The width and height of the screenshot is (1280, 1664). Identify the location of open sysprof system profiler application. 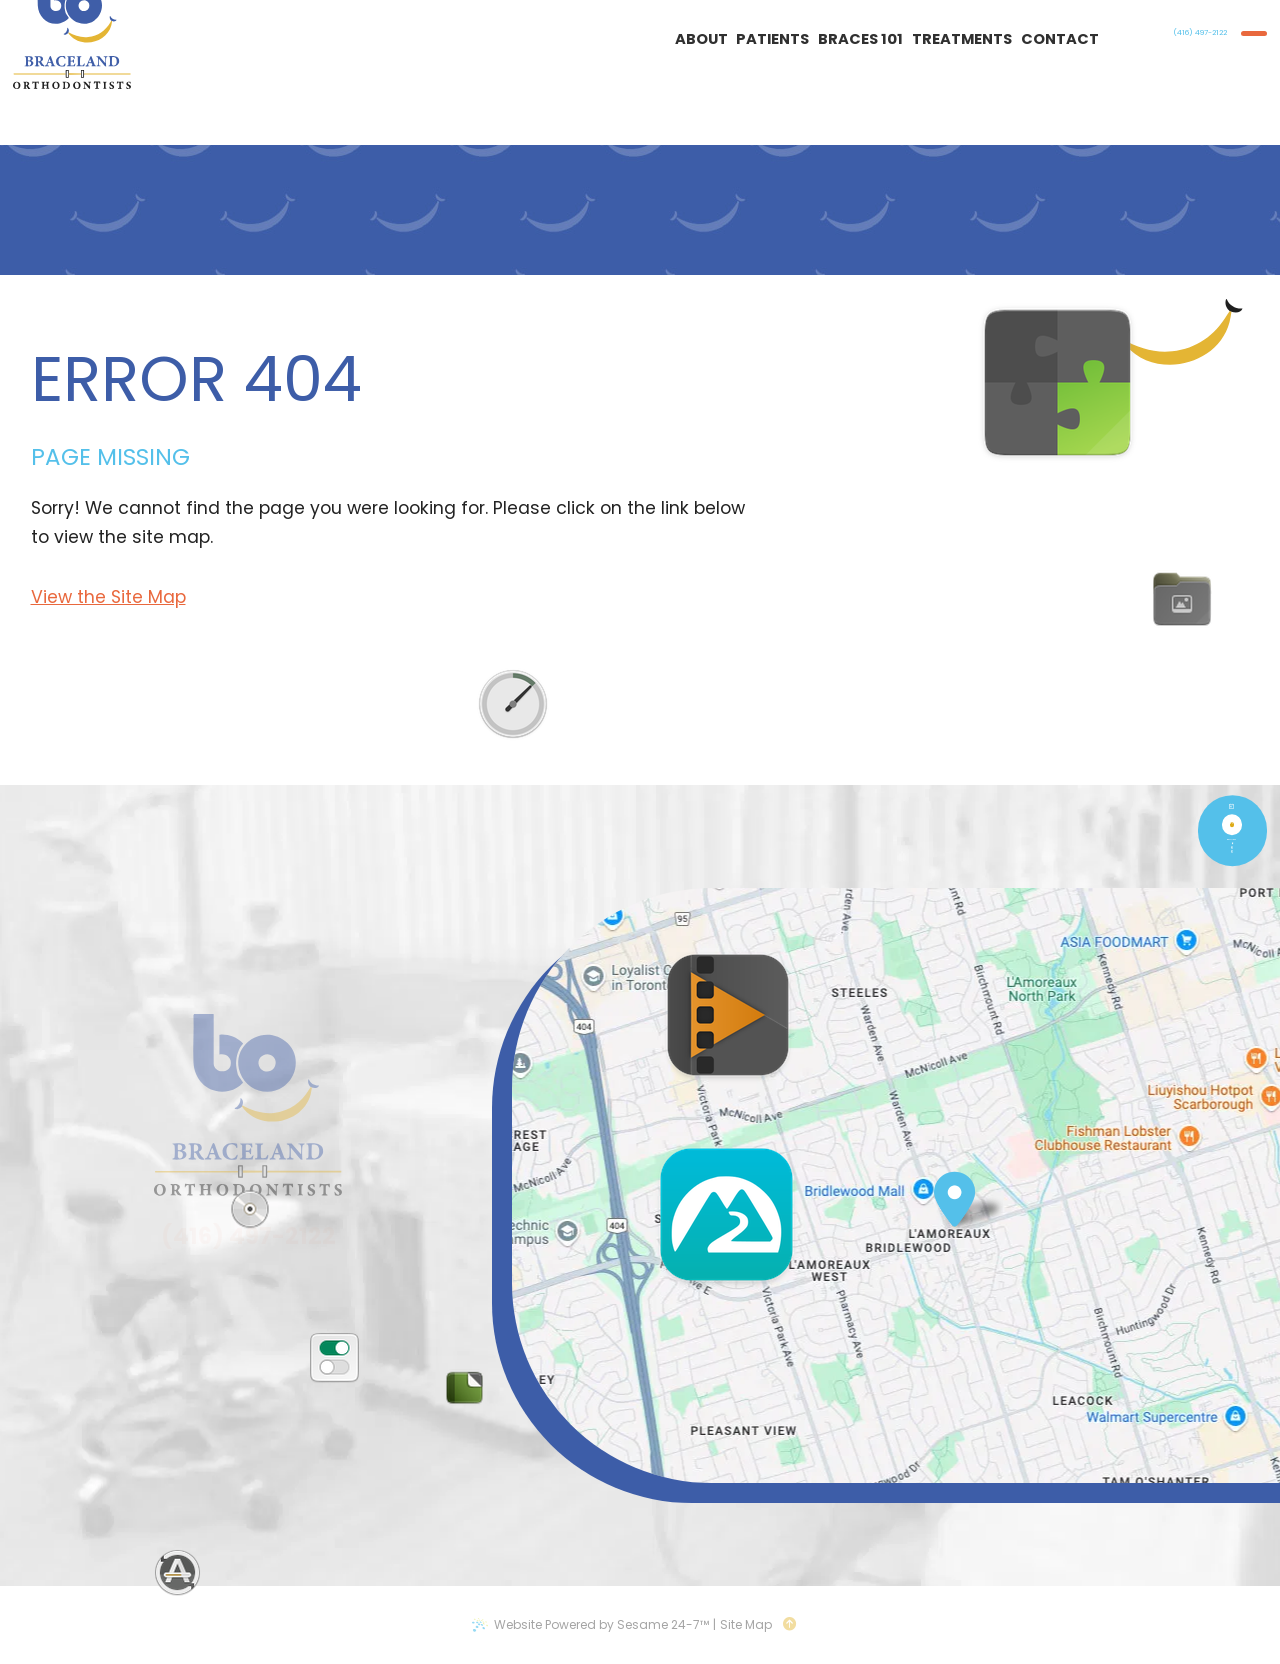
(513, 704).